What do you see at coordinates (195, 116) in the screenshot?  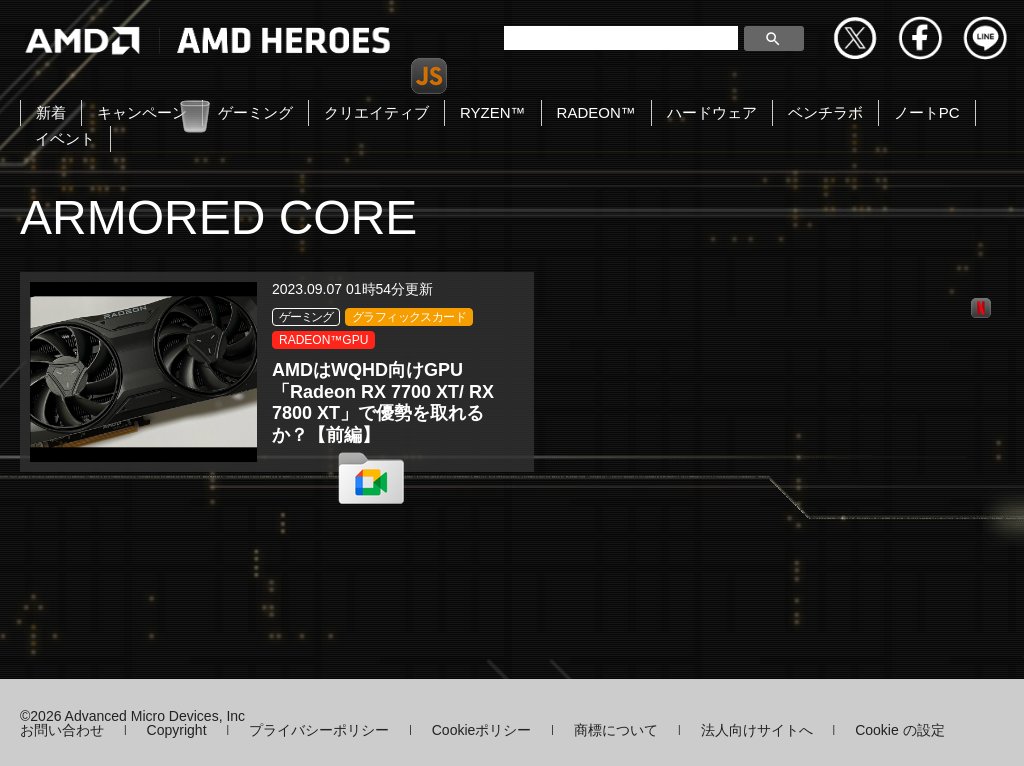 I see `empty trash bin with no items to delete` at bounding box center [195, 116].